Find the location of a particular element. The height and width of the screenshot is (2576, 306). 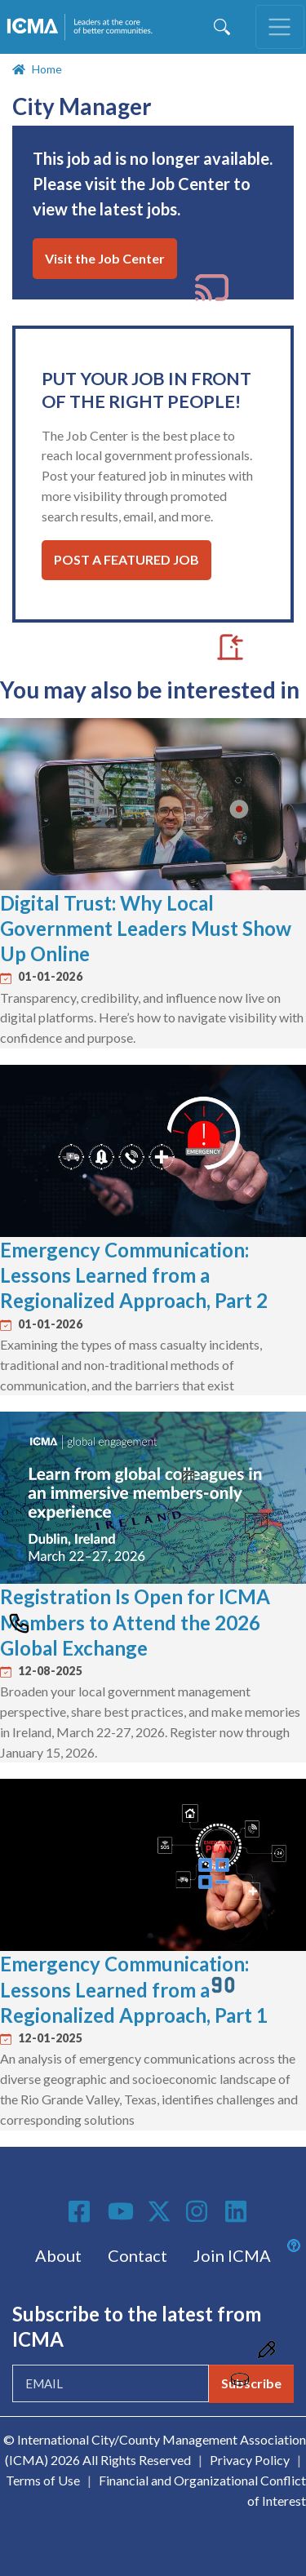

log in or sign in to your account is located at coordinates (230, 647).